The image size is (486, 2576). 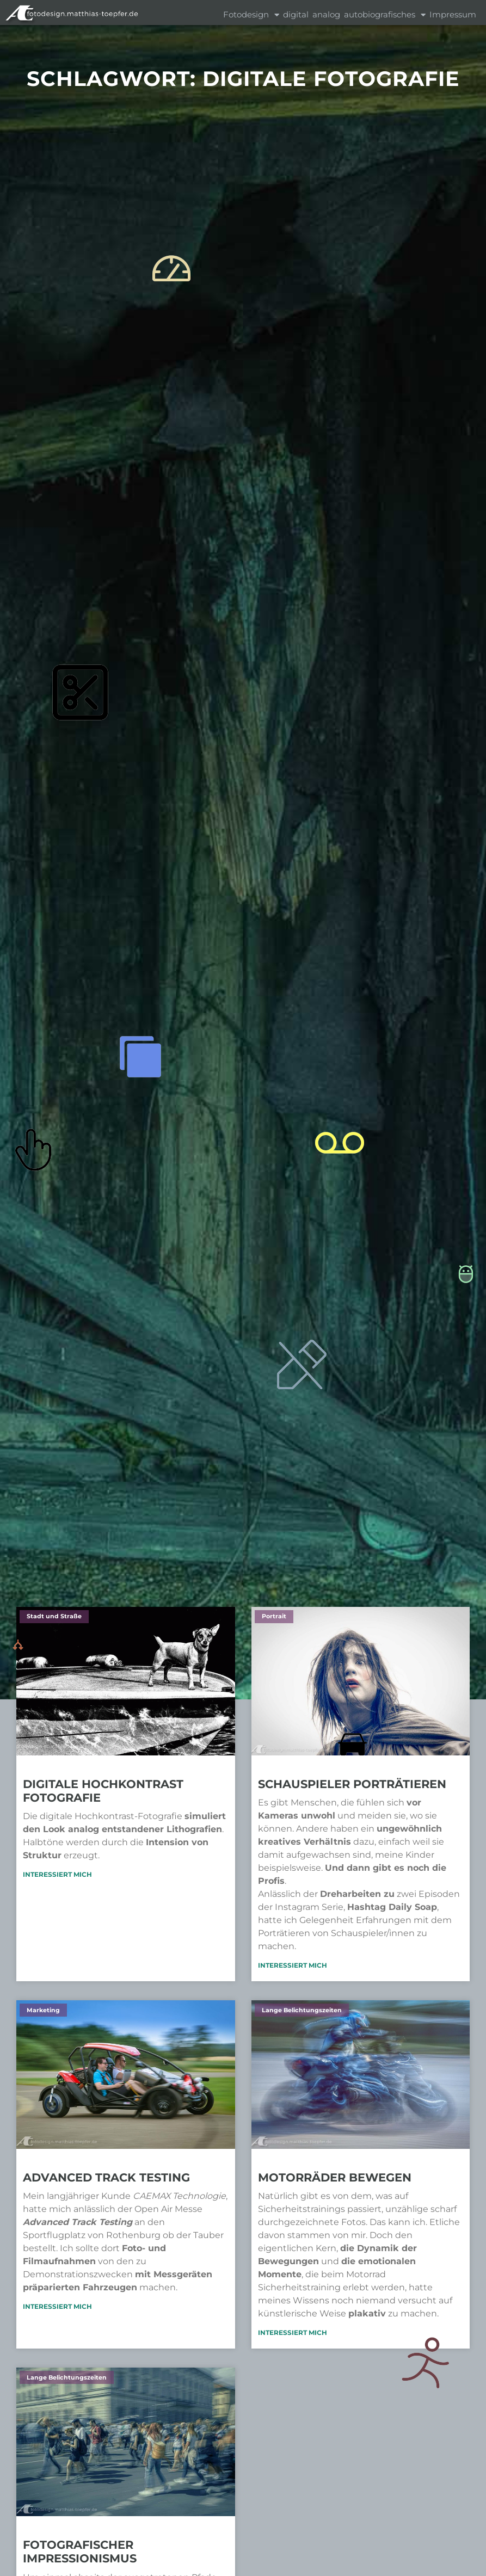 What do you see at coordinates (300, 1365) in the screenshot?
I see `editing is disabled` at bounding box center [300, 1365].